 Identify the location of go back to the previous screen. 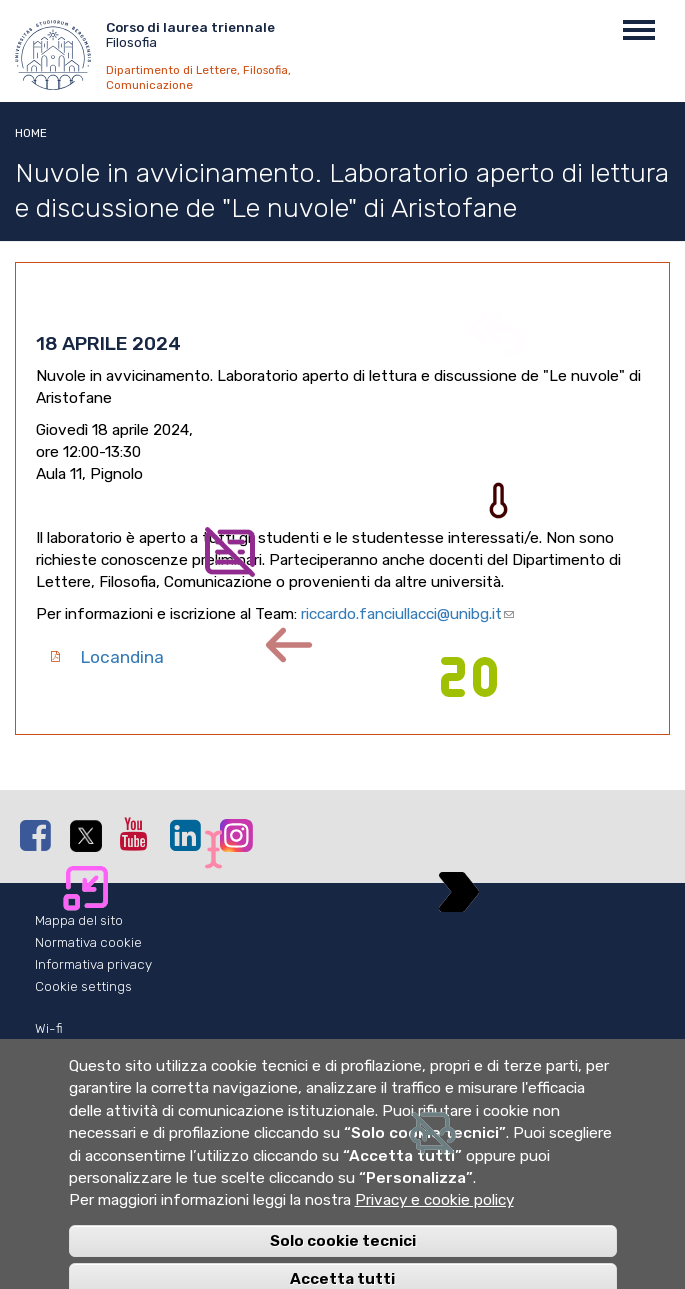
(289, 645).